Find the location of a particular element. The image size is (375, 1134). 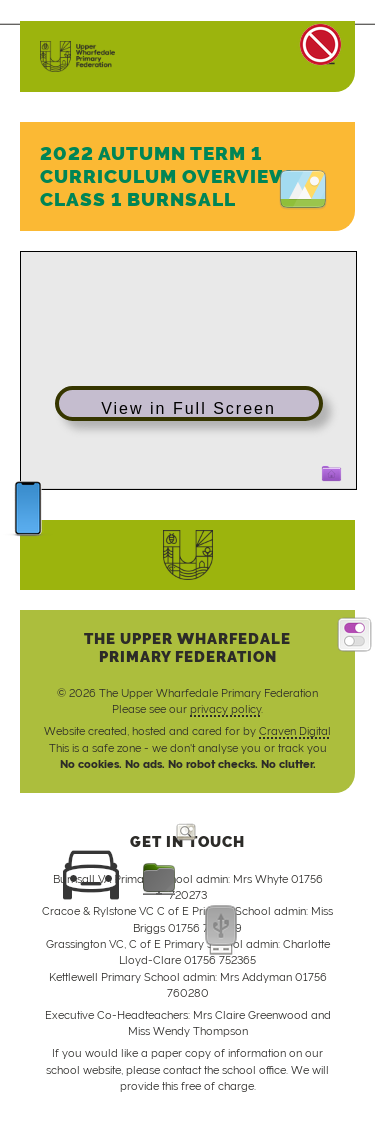

access travel and transportation emoji is located at coordinates (91, 875).